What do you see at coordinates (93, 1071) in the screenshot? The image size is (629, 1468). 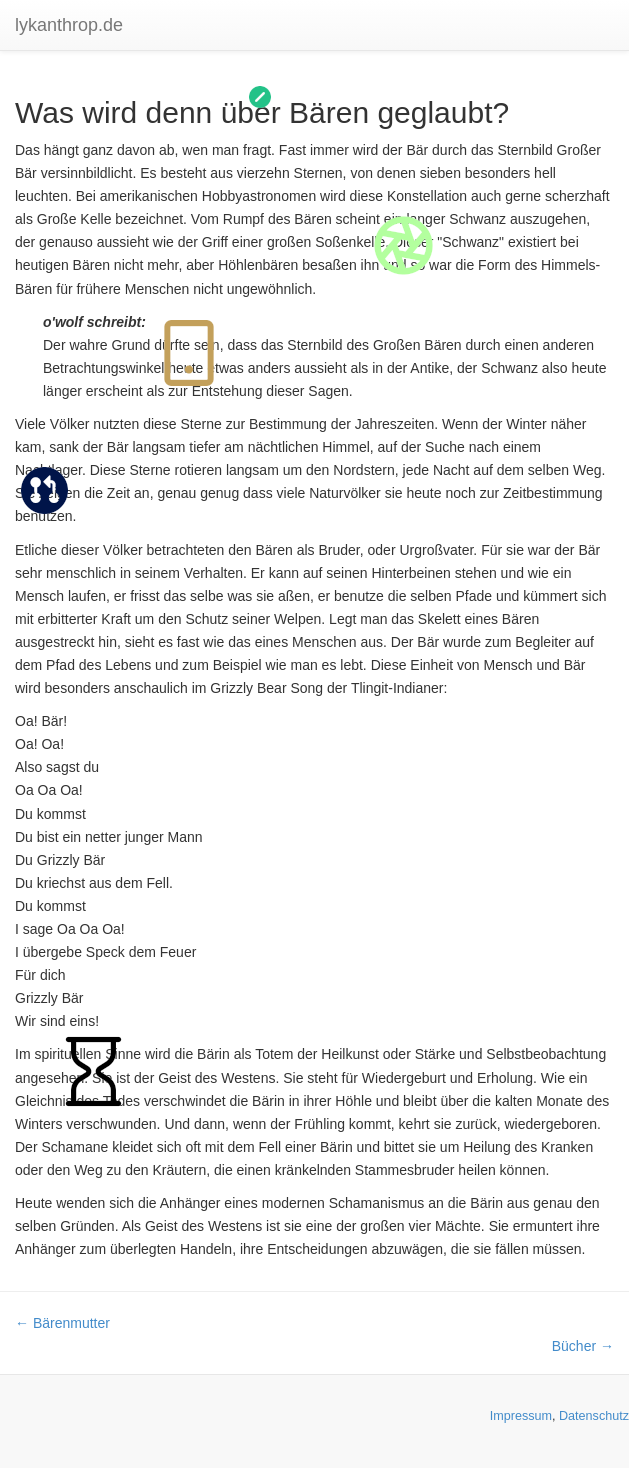 I see `indicates a process is in progress or loading` at bounding box center [93, 1071].